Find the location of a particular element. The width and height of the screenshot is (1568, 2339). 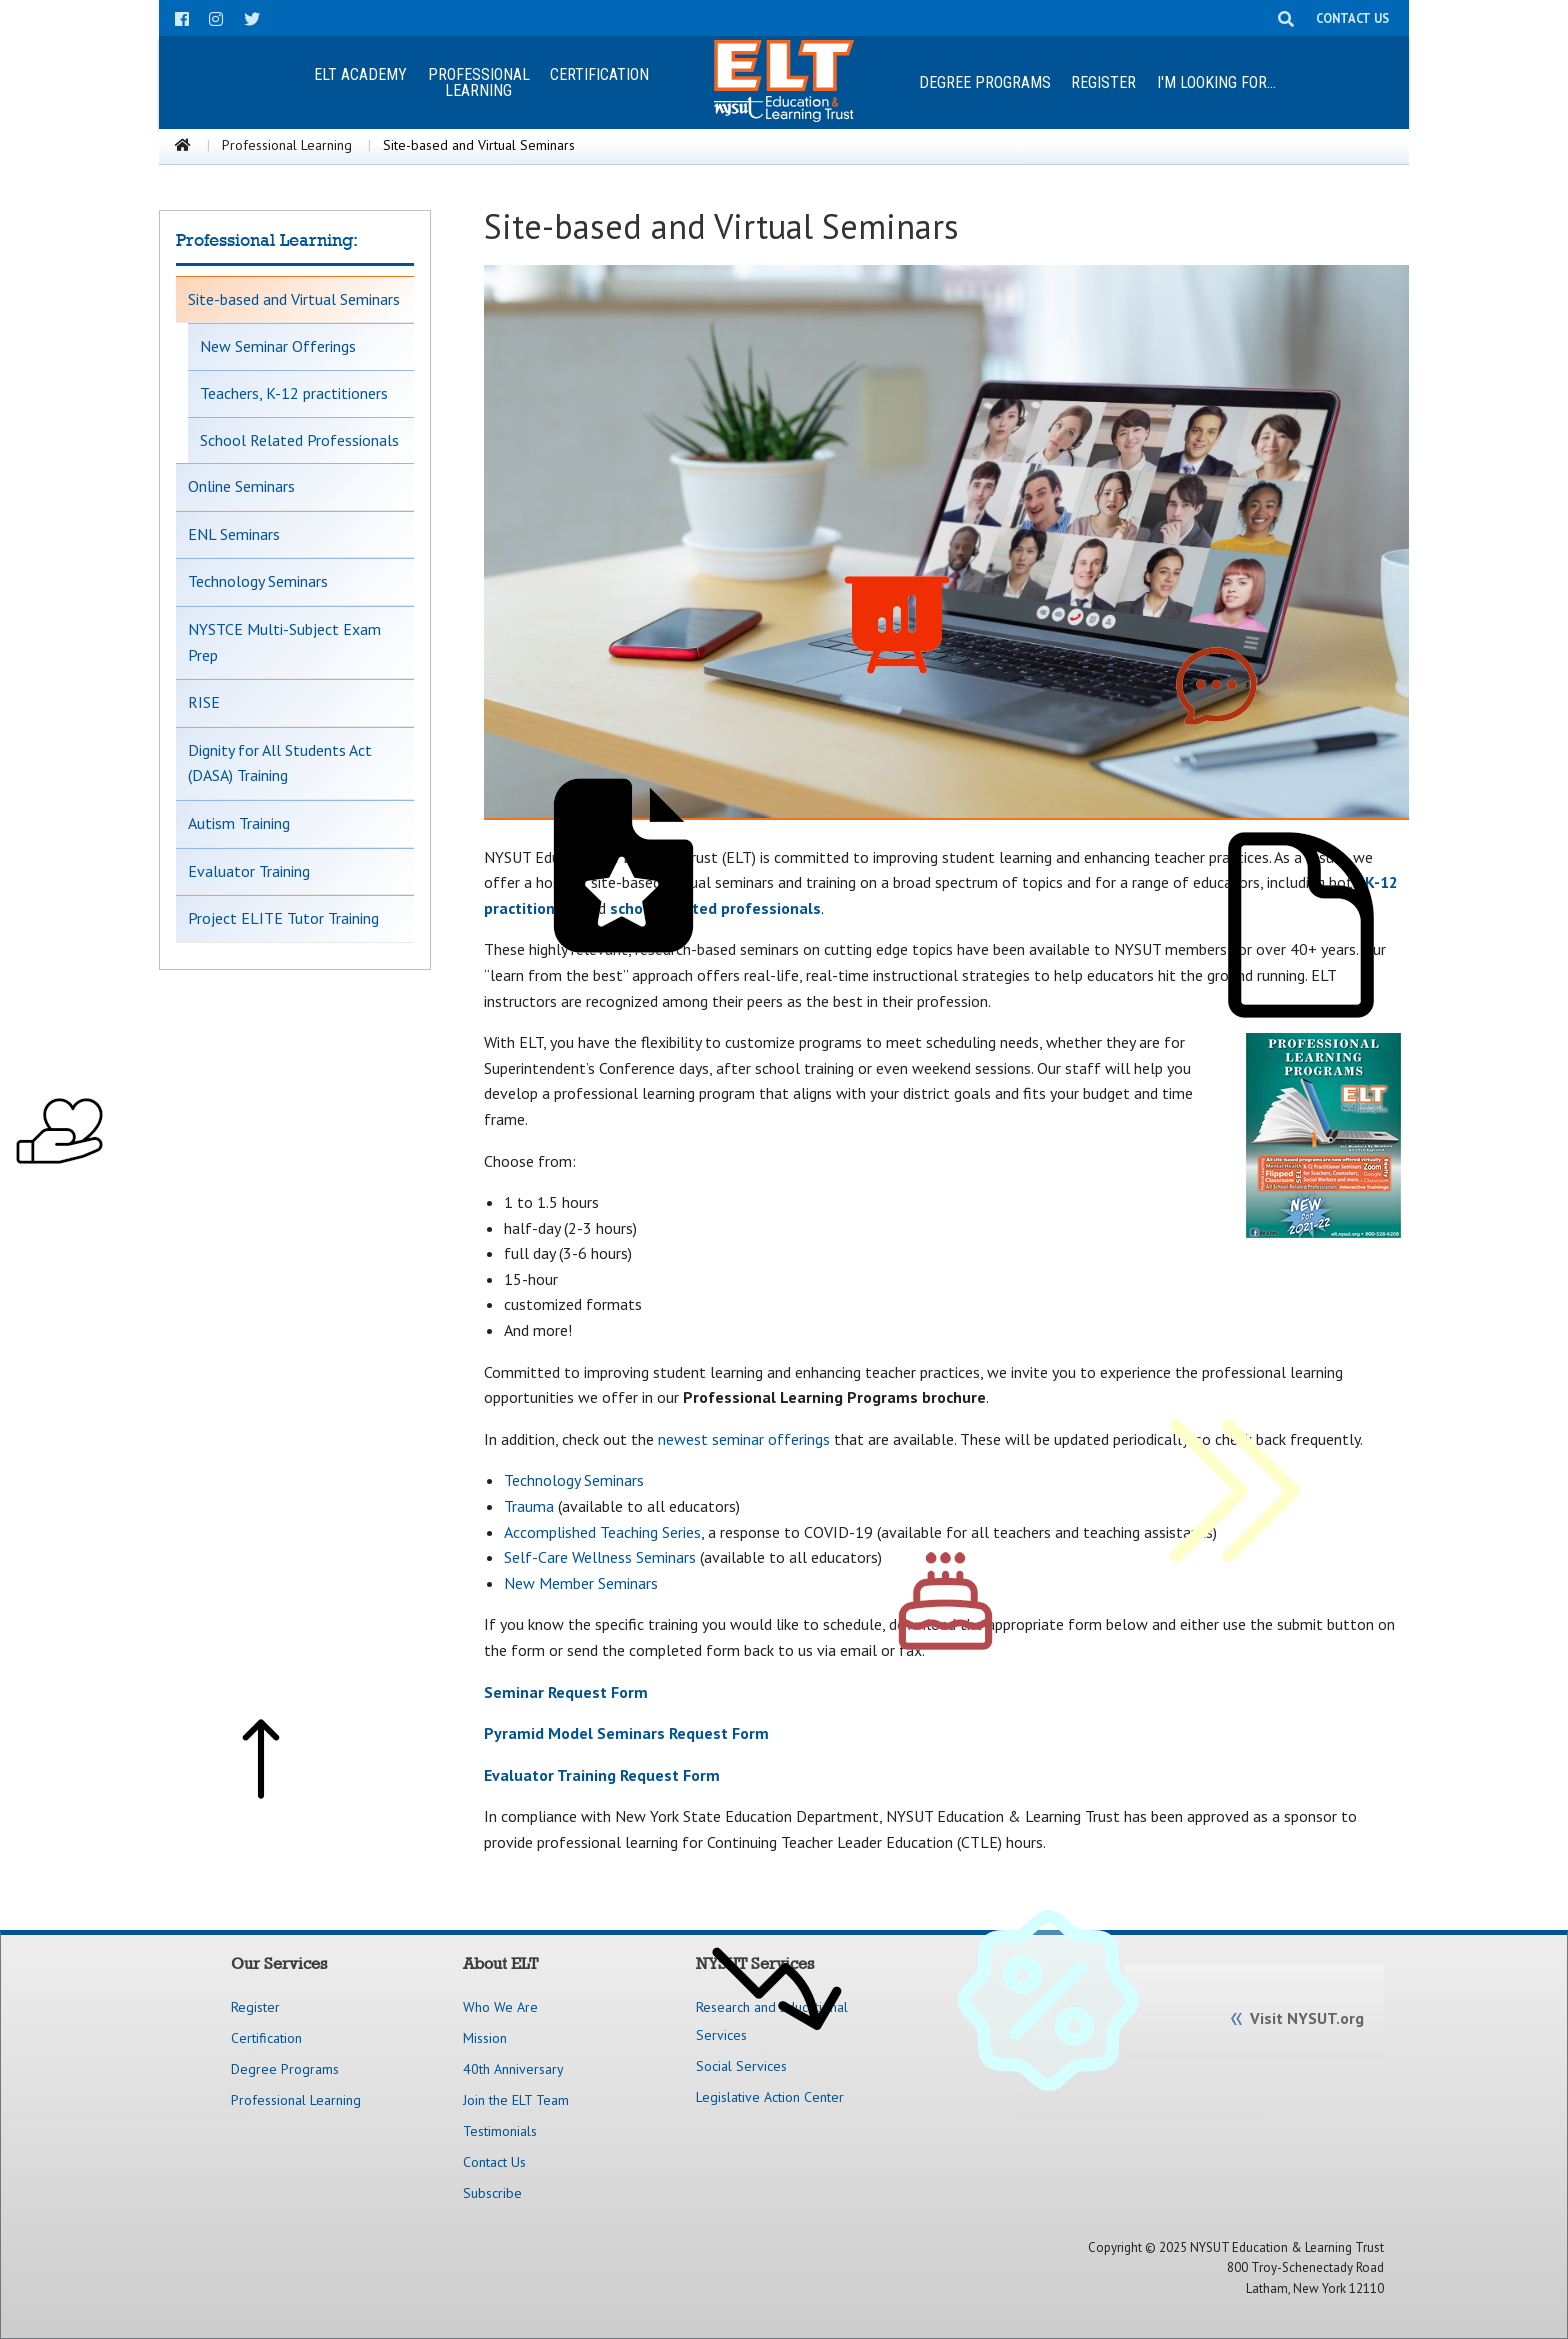

donate or make a charitable contribution is located at coordinates (62, 1132).